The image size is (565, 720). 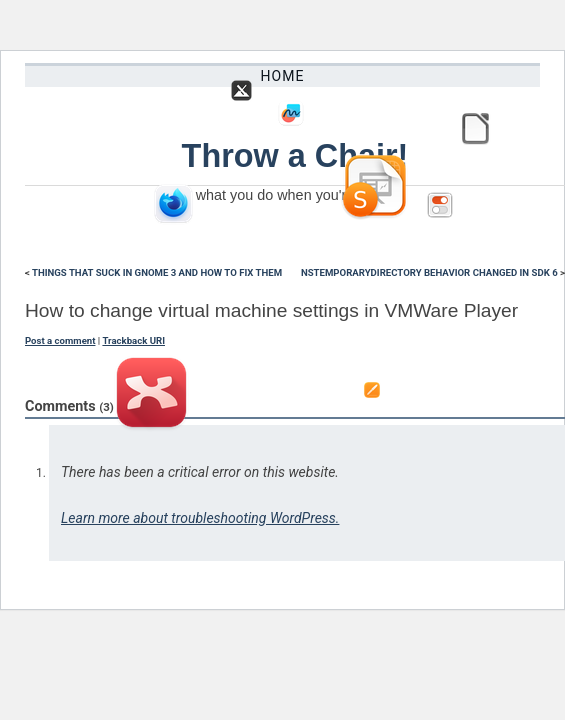 I want to click on open xmind mind mapping application, so click(x=151, y=392).